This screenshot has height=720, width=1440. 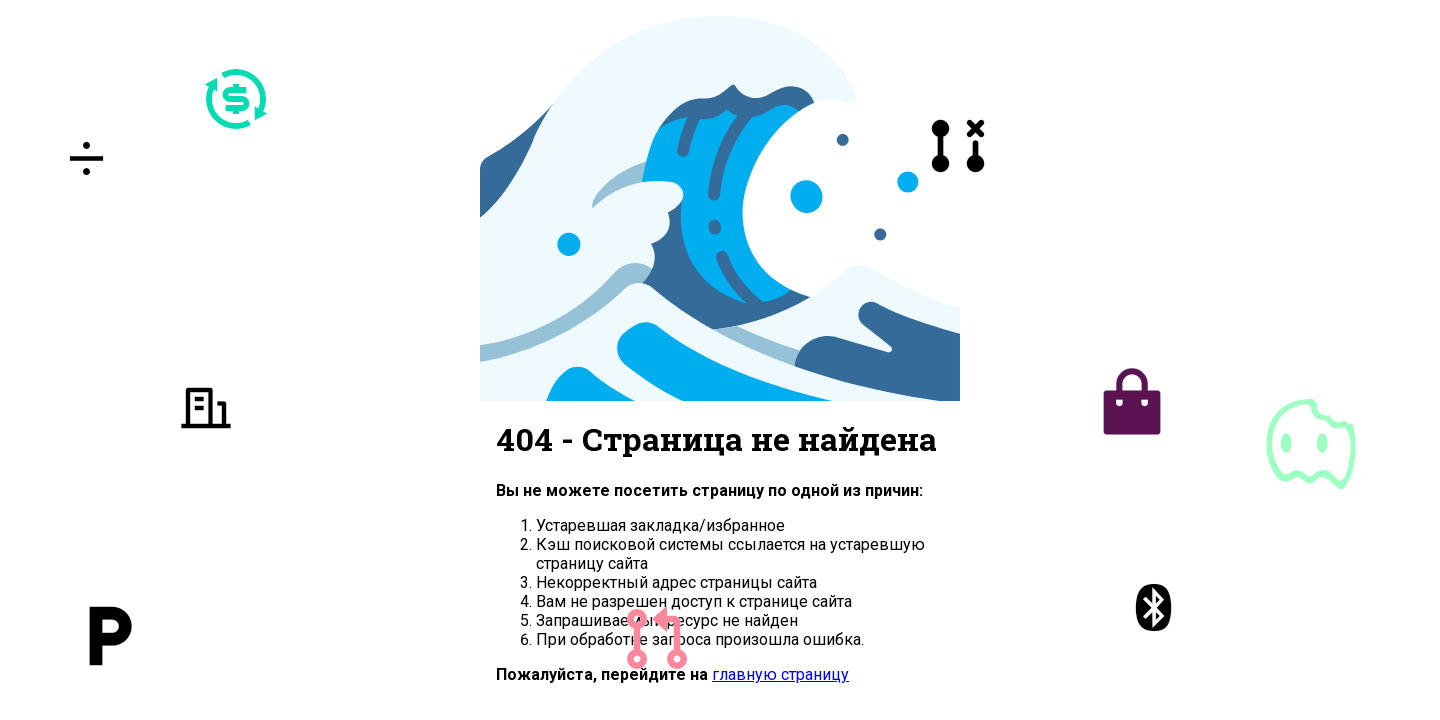 I want to click on currency exchange or conversion, so click(x=236, y=99).